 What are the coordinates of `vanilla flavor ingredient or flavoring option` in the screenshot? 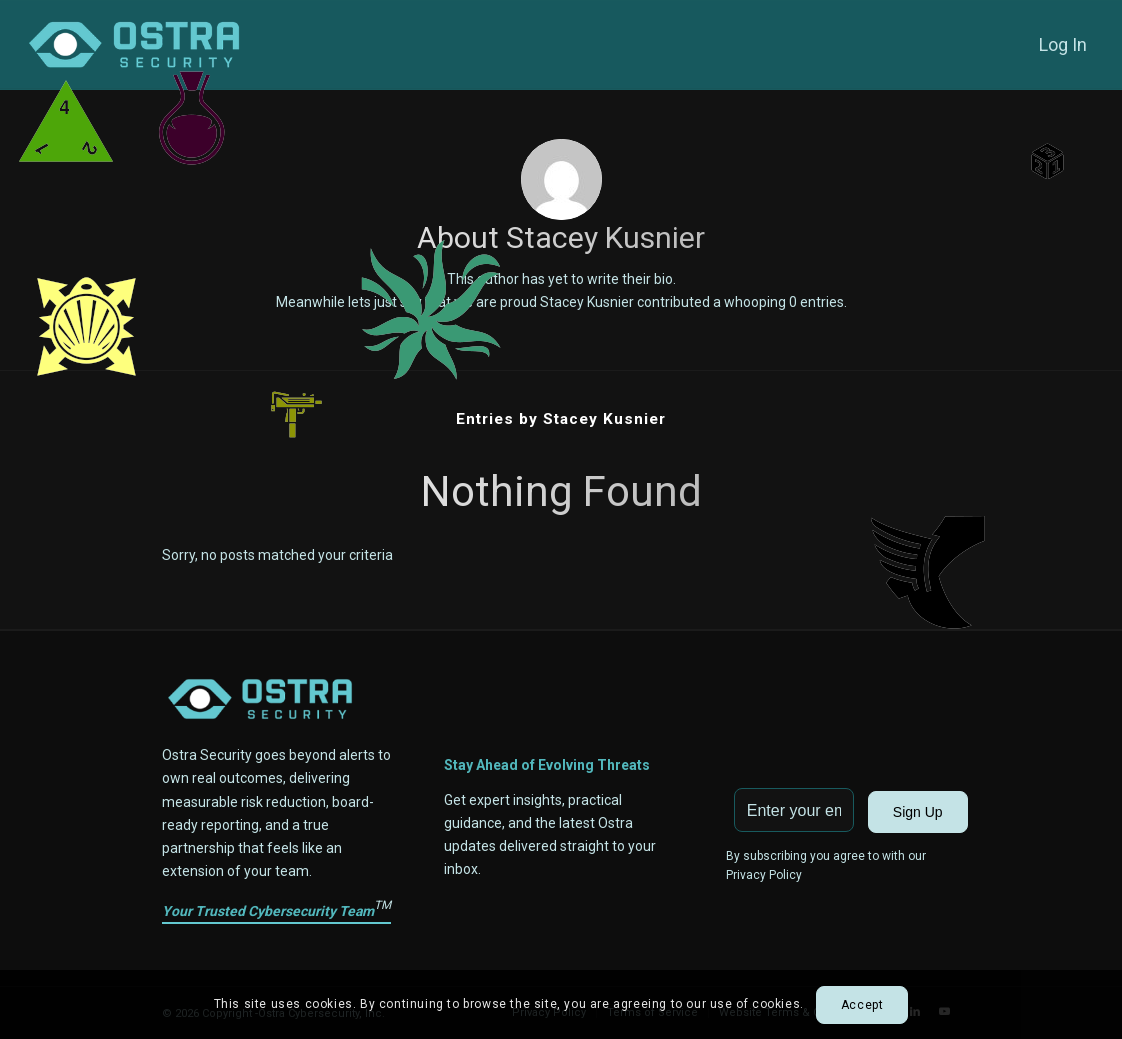 It's located at (430, 308).